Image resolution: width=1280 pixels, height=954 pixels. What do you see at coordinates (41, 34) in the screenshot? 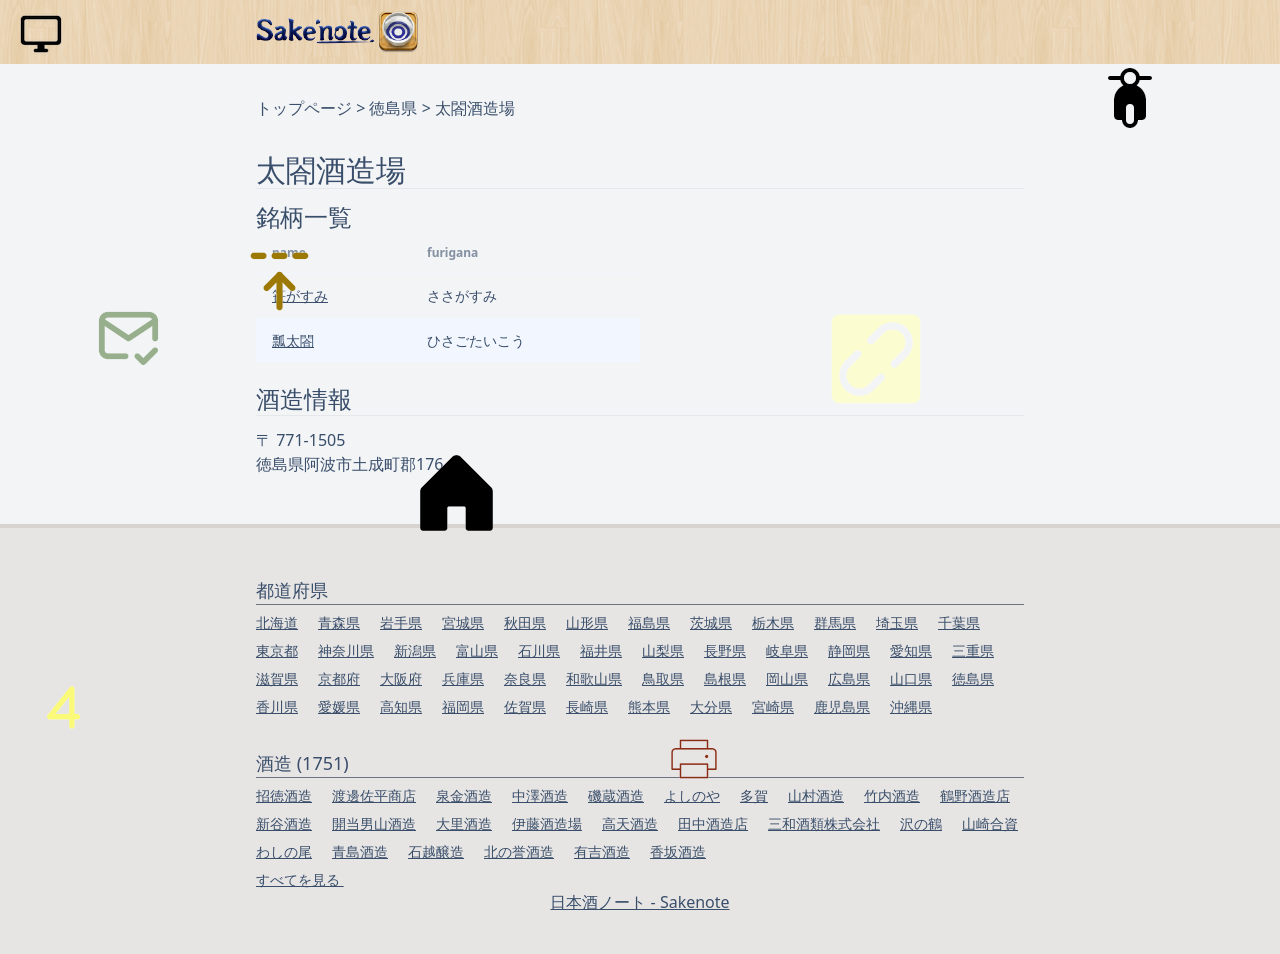
I see `switch to desktop view` at bounding box center [41, 34].